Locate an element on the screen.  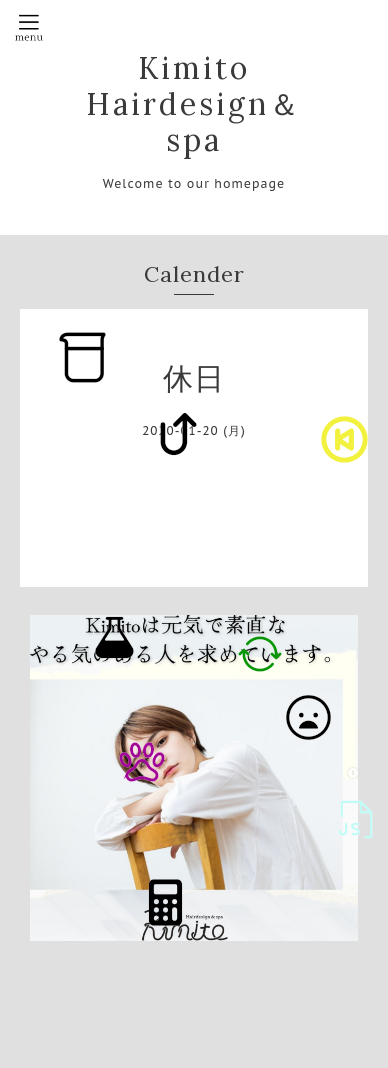
access experimental or beta features is located at coordinates (82, 357).